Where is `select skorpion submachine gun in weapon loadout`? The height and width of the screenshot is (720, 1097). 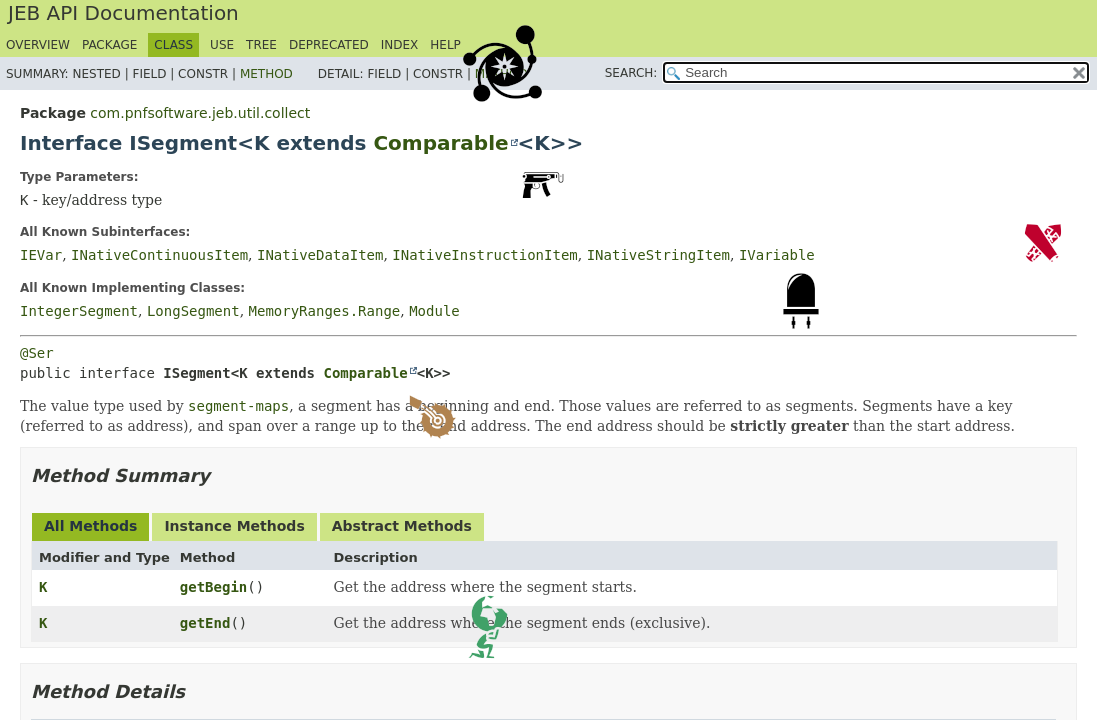 select skorpion submachine gun in weapon loadout is located at coordinates (543, 185).